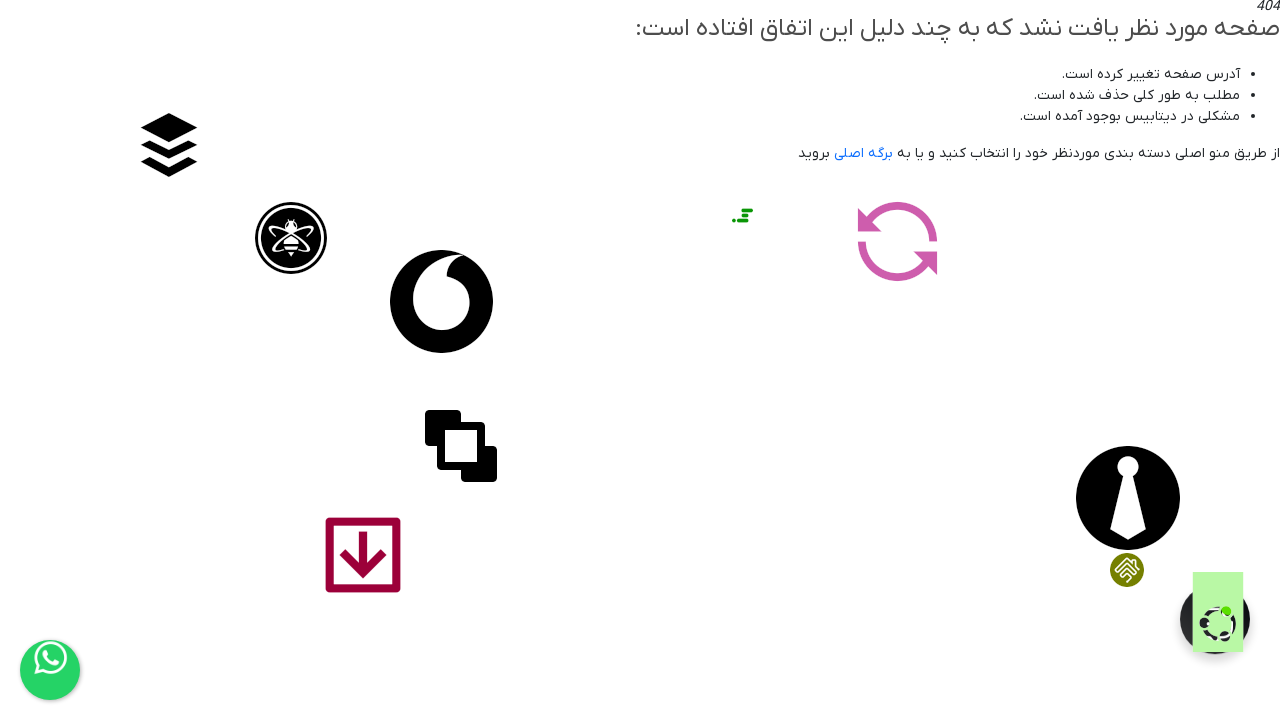 This screenshot has height=720, width=1280. What do you see at coordinates (363, 555) in the screenshot?
I see `download file or content` at bounding box center [363, 555].